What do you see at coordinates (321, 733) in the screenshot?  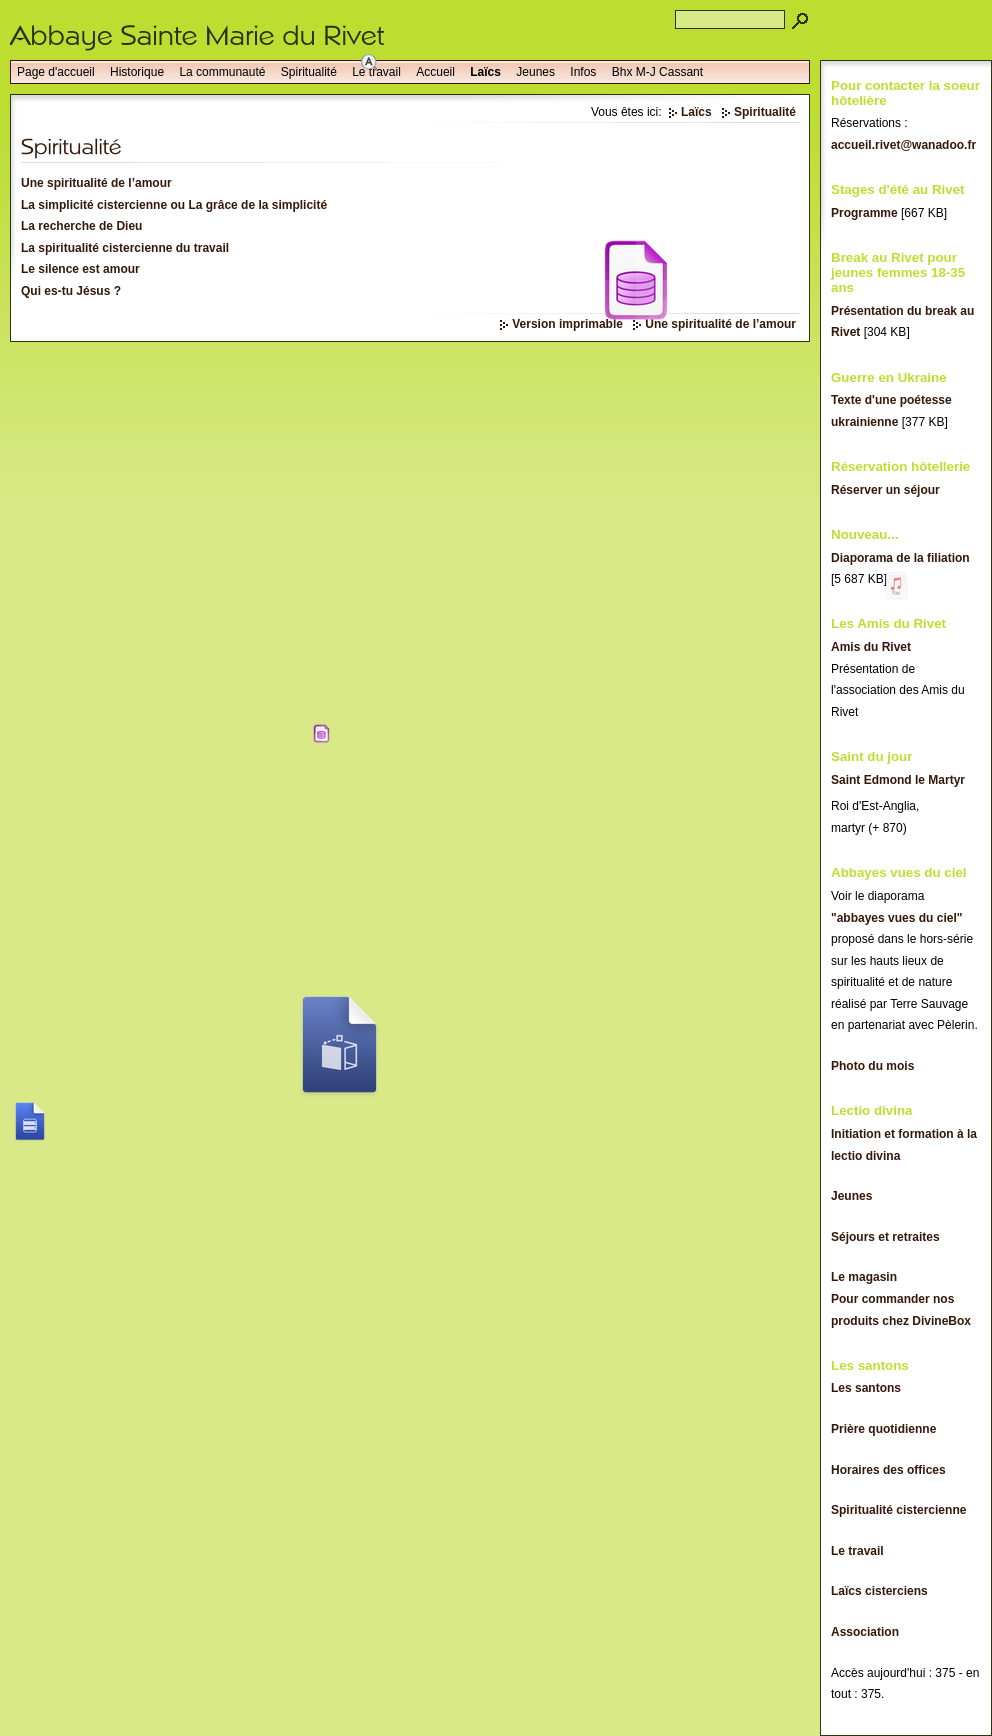 I see `libreoffice base database template file` at bounding box center [321, 733].